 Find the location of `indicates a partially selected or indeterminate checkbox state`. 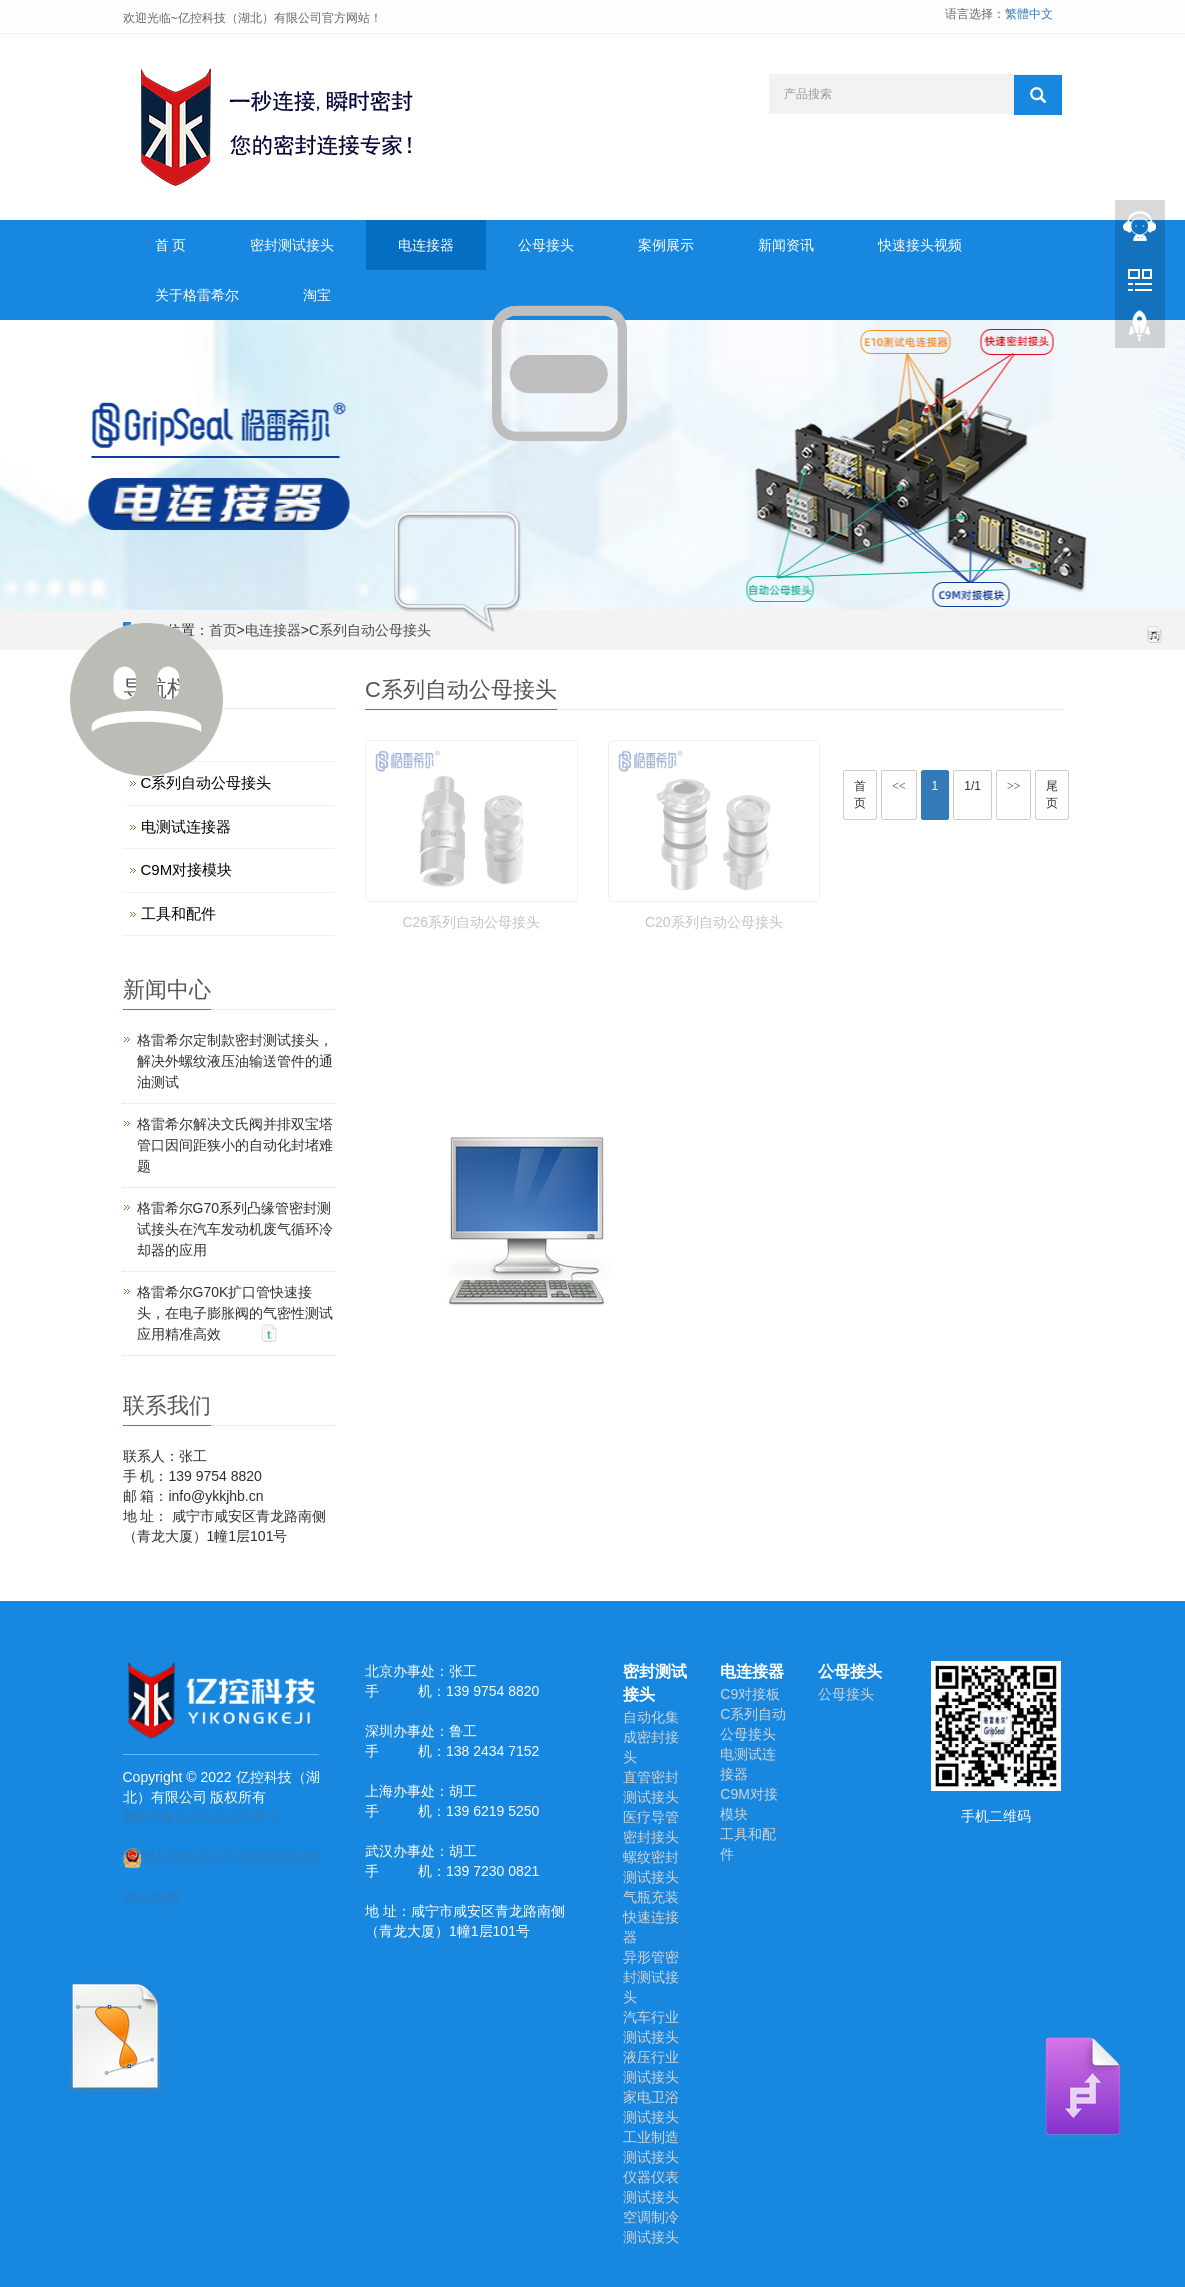

indicates a partially selected or indeterminate checkbox state is located at coordinates (559, 373).